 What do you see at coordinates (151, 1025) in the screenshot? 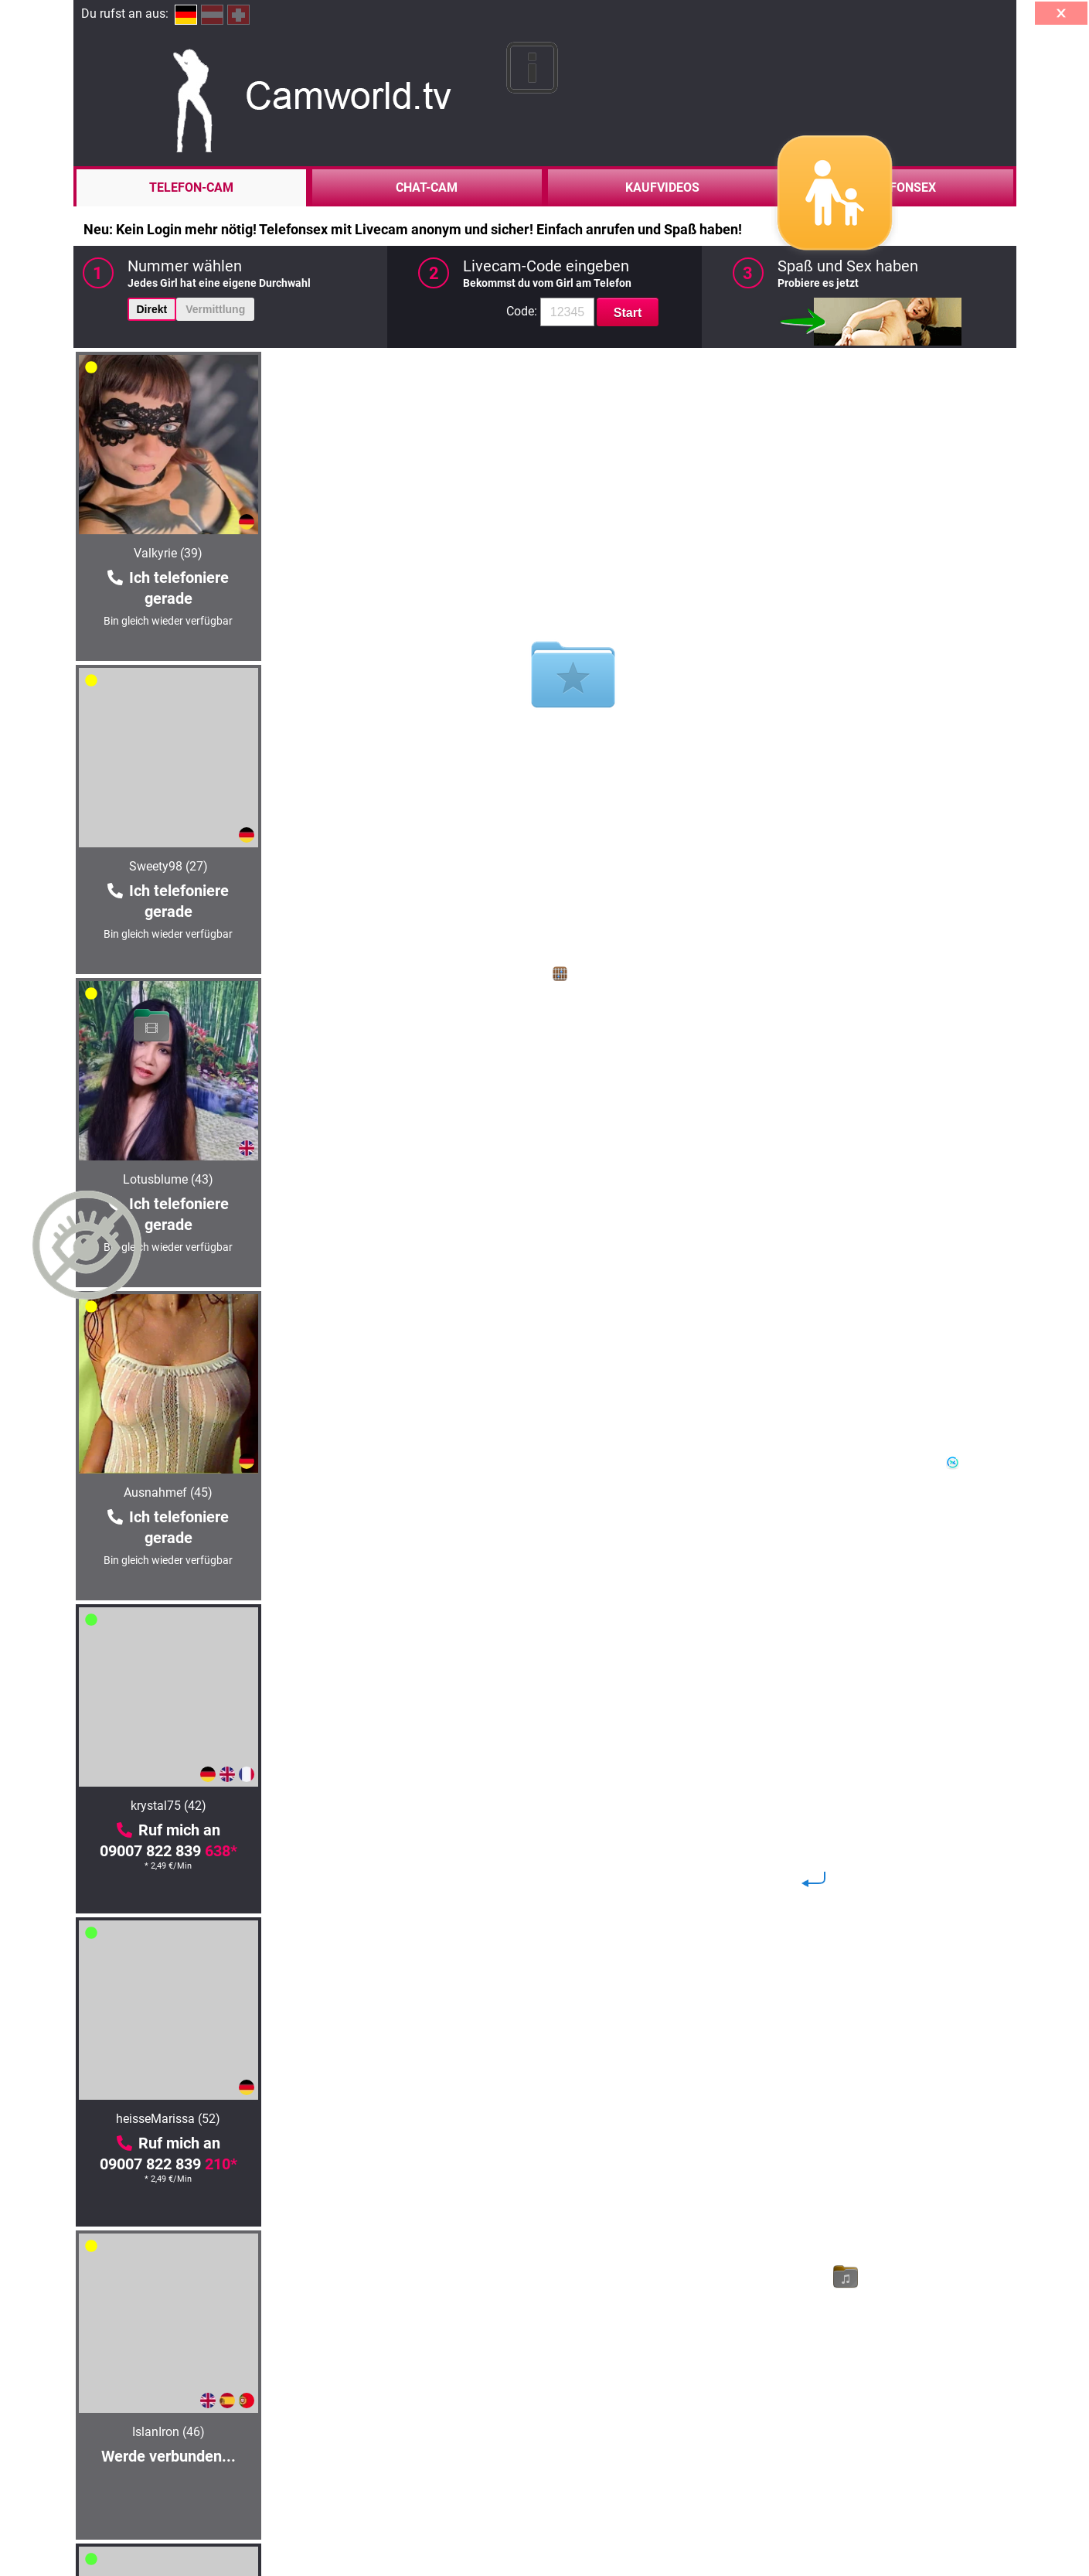
I see `open your videos folder` at bounding box center [151, 1025].